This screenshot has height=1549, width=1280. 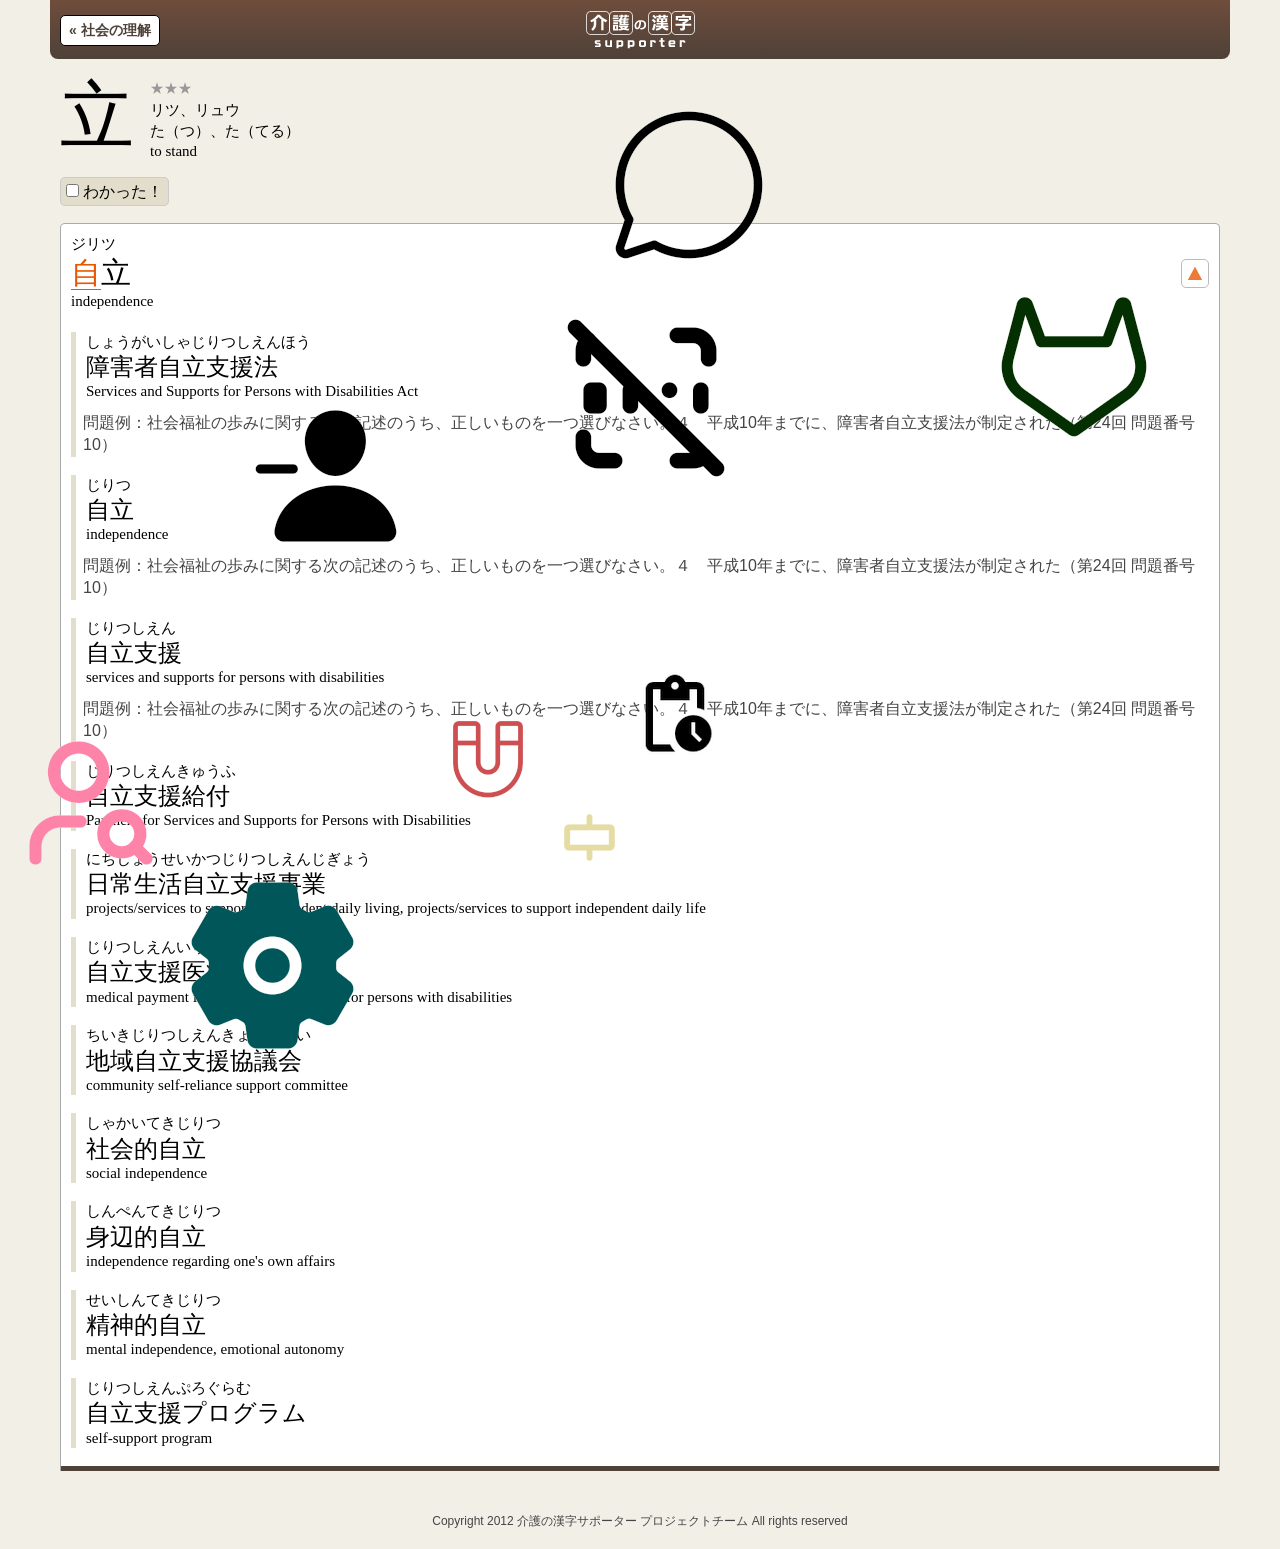 What do you see at coordinates (589, 837) in the screenshot?
I see `center align element horizontally` at bounding box center [589, 837].